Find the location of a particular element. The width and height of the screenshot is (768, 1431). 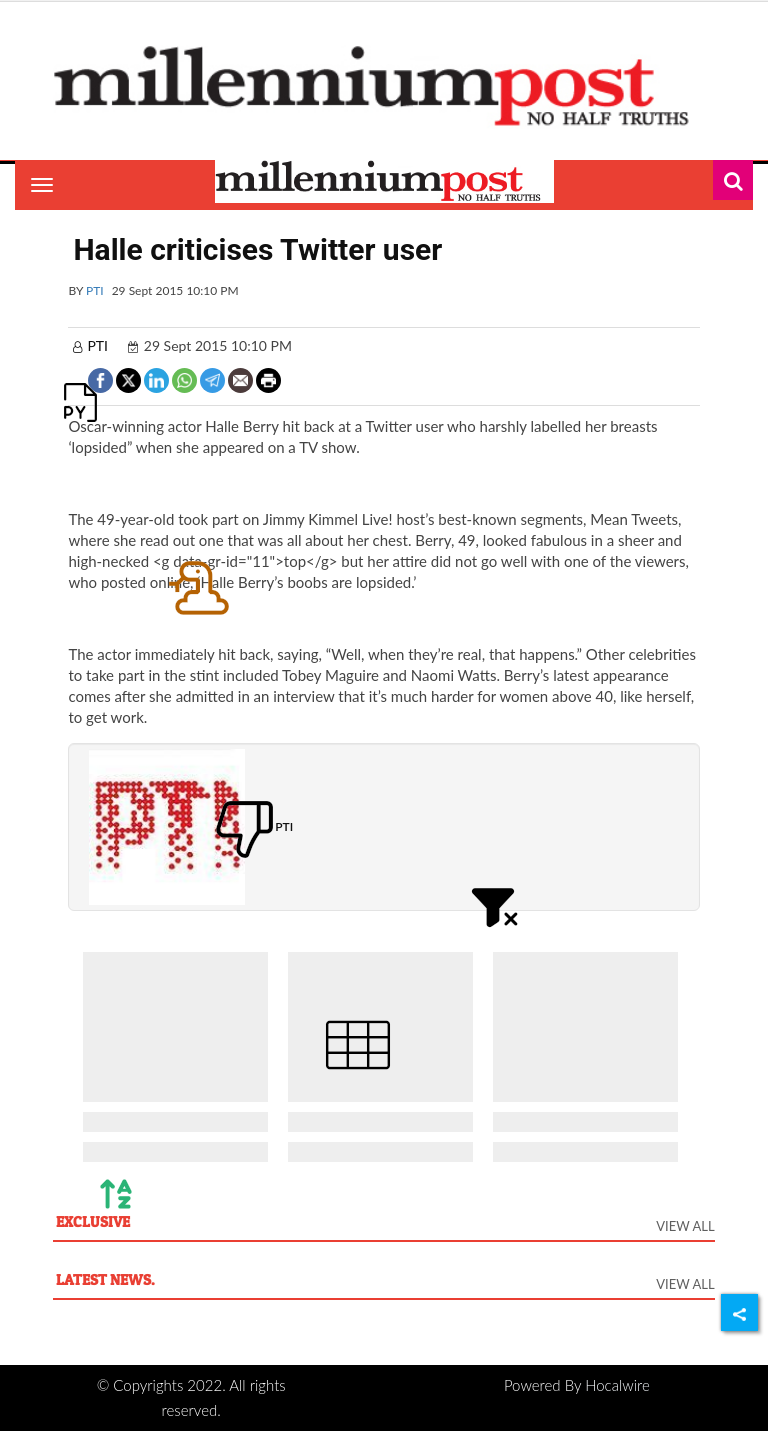

clear all active filters is located at coordinates (493, 906).